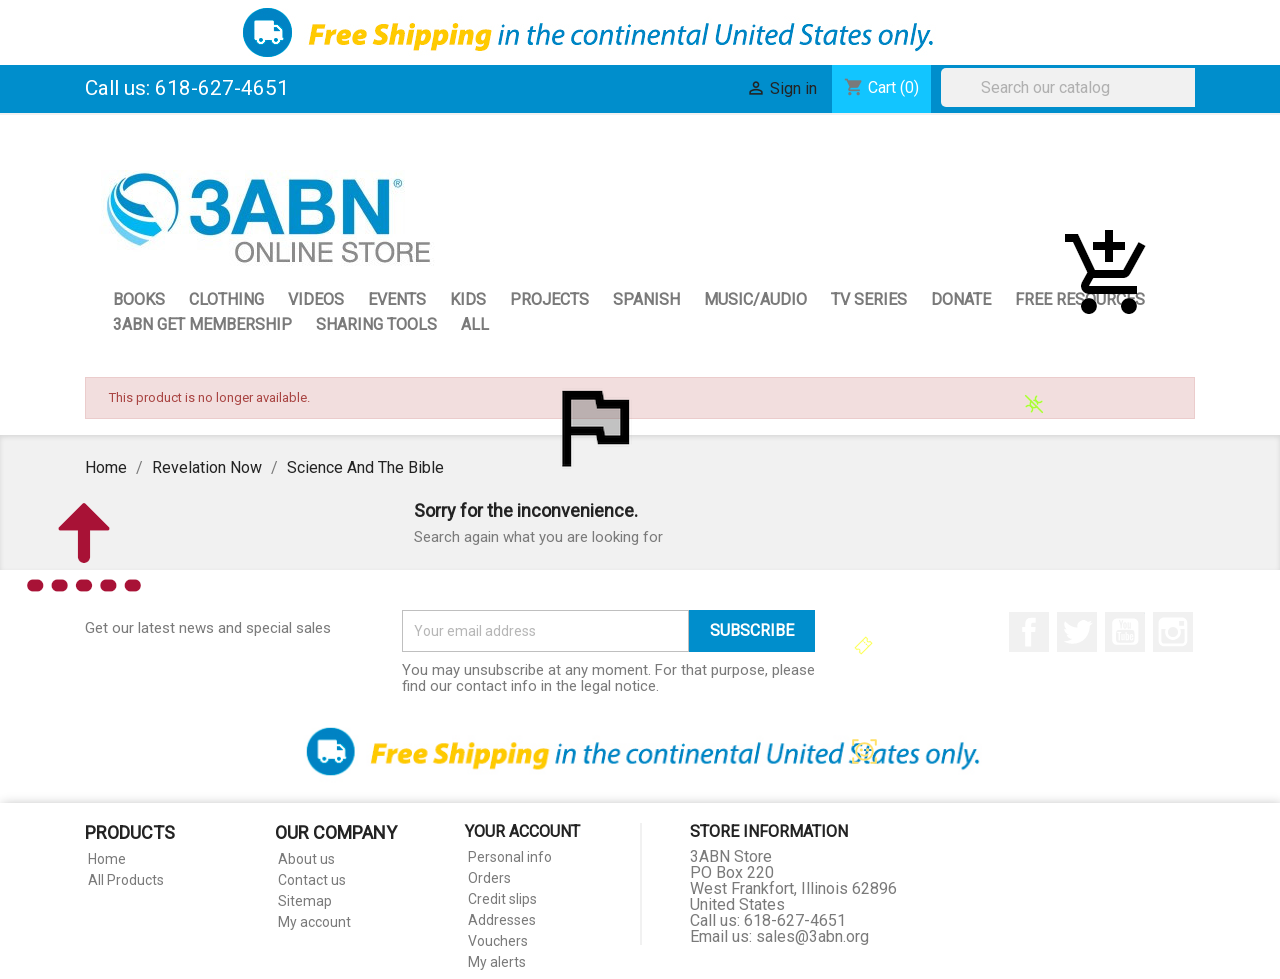 This screenshot has height=979, width=1280. What do you see at coordinates (864, 751) in the screenshot?
I see `scan face to unlock or authenticate` at bounding box center [864, 751].